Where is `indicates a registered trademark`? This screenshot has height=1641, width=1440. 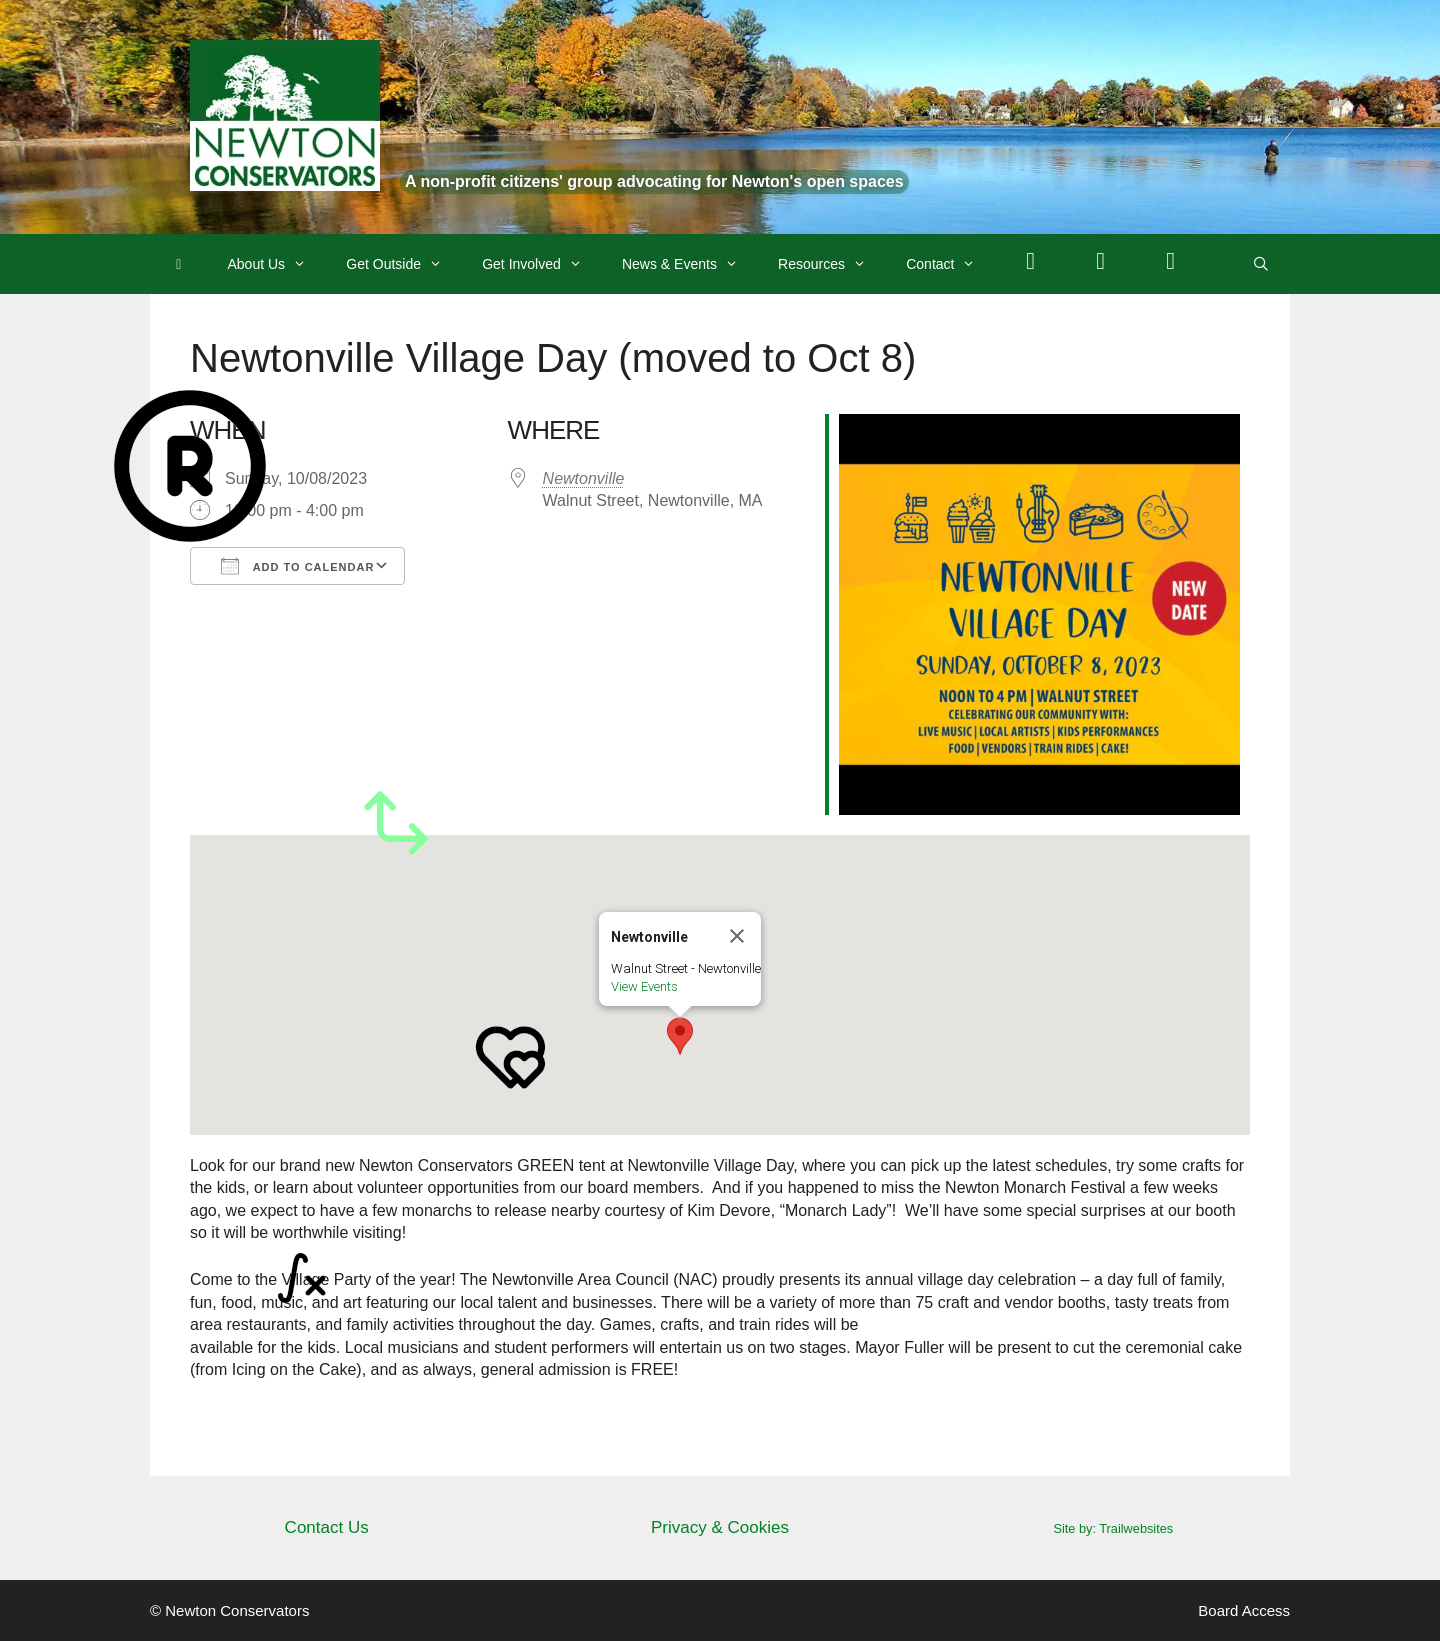
indicates a registered trademark is located at coordinates (190, 466).